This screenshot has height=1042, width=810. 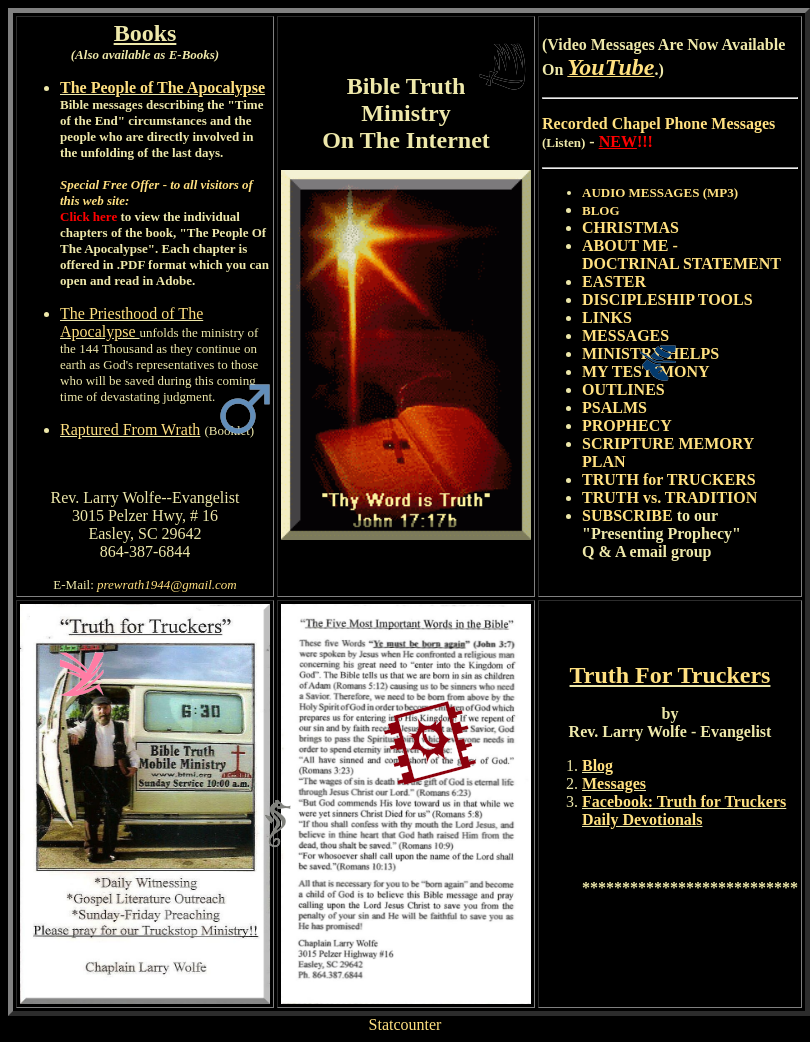 I want to click on indicates CPU or processor damage, so click(x=430, y=743).